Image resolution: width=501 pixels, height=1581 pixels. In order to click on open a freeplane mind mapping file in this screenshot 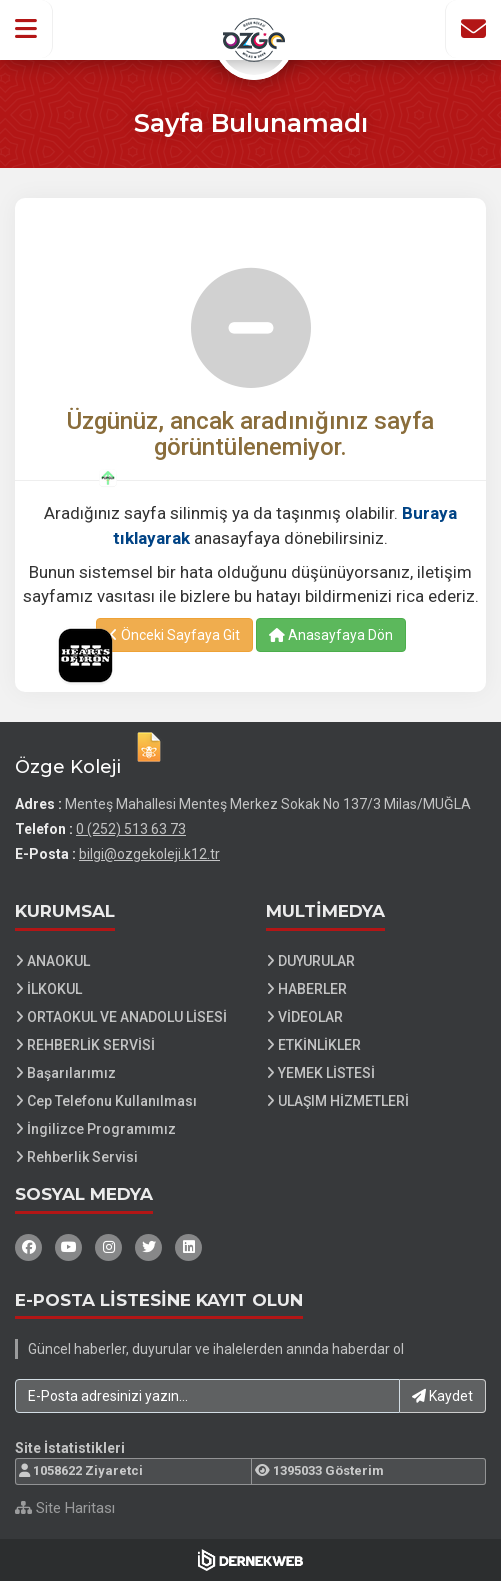, I will do `click(149, 747)`.